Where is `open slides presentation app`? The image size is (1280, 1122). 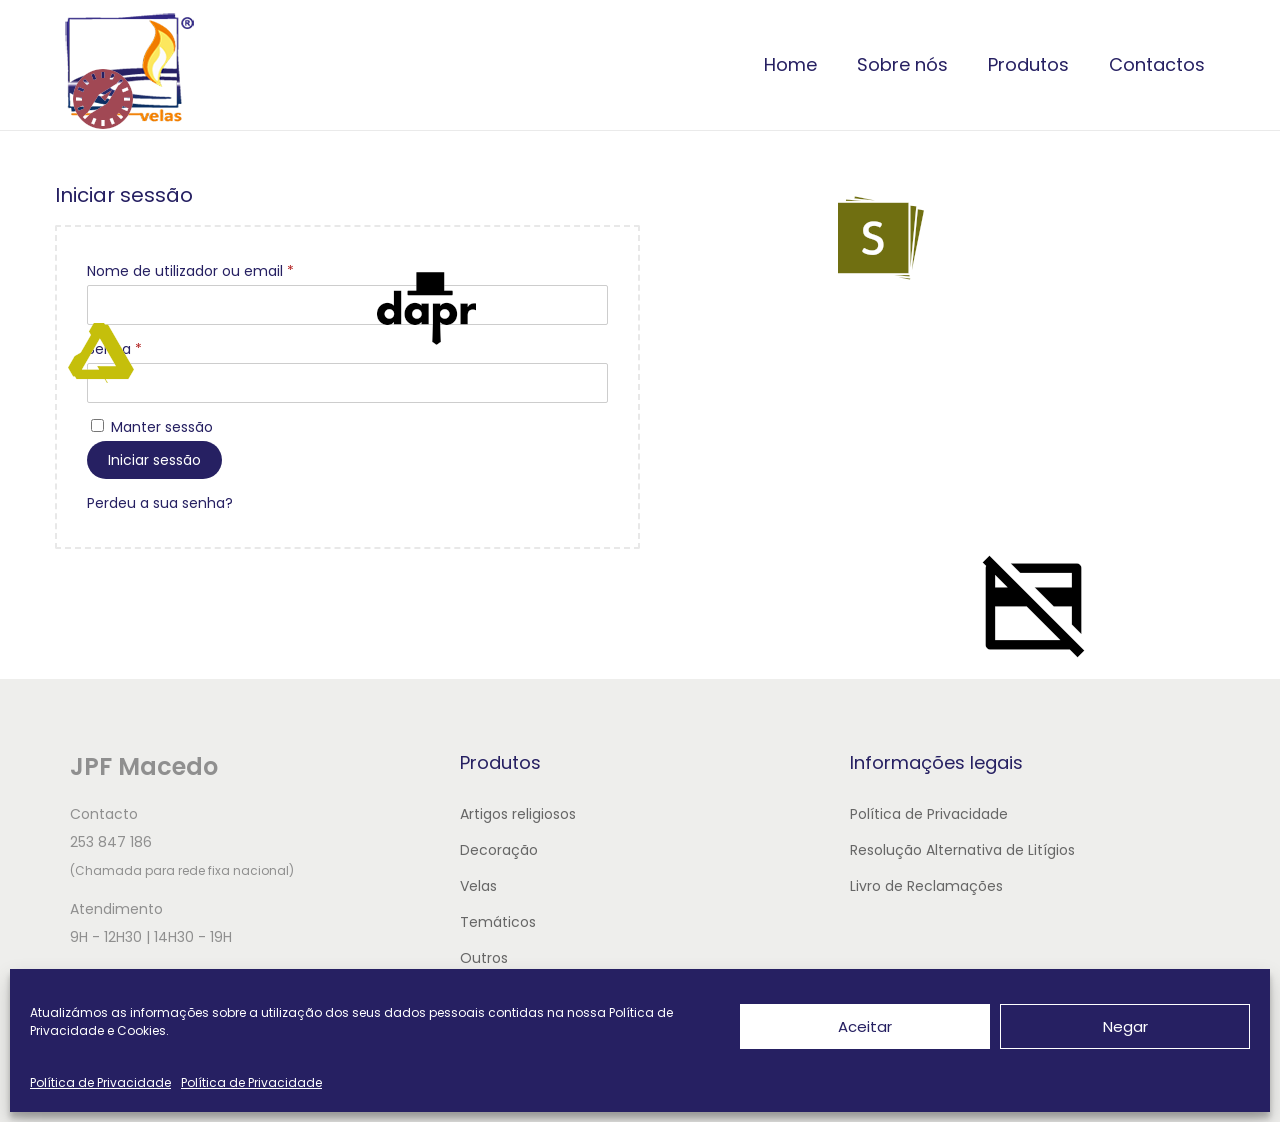 open slides presentation app is located at coordinates (881, 238).